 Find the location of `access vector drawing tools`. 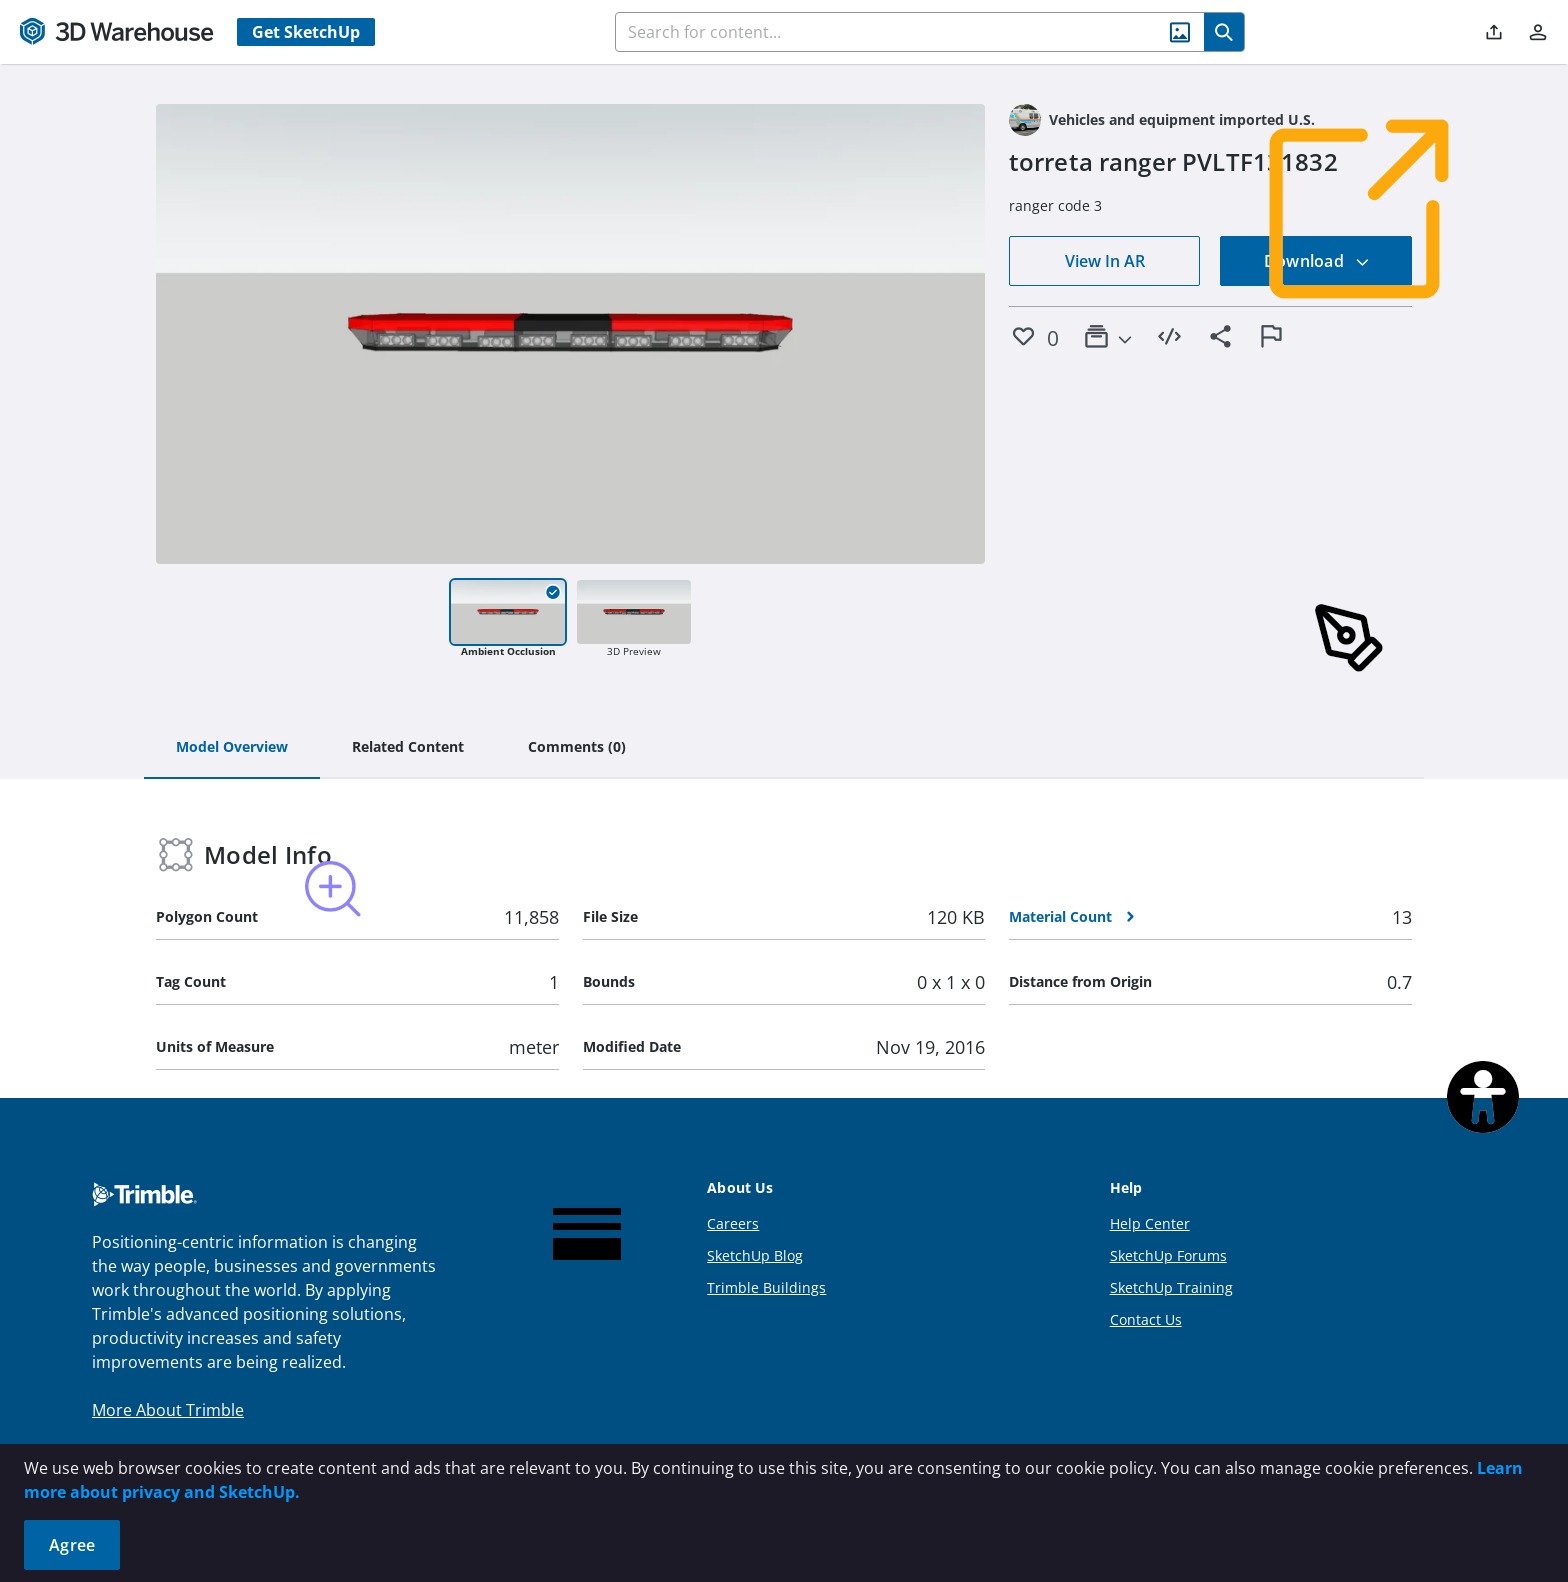

access vector drawing tools is located at coordinates (1349, 638).